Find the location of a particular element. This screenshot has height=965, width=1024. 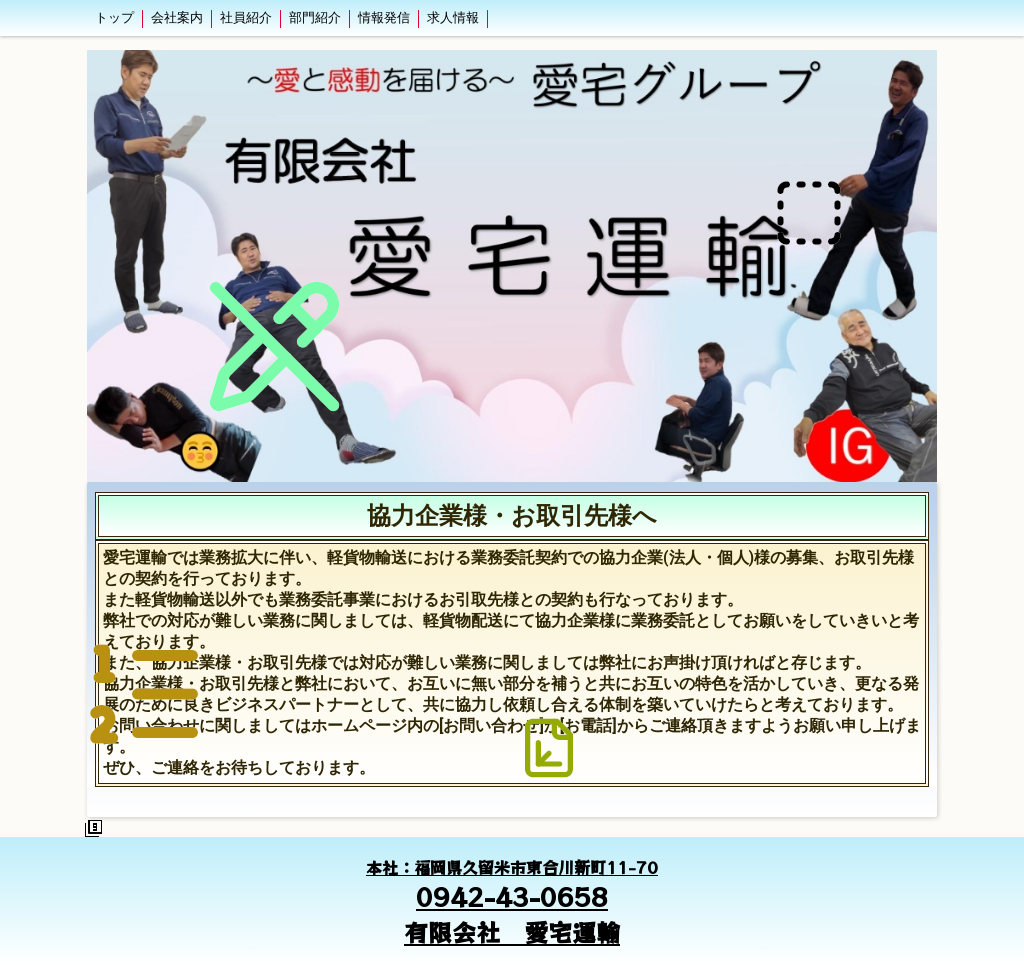

indicates 9 items in a stack or collection is located at coordinates (93, 828).